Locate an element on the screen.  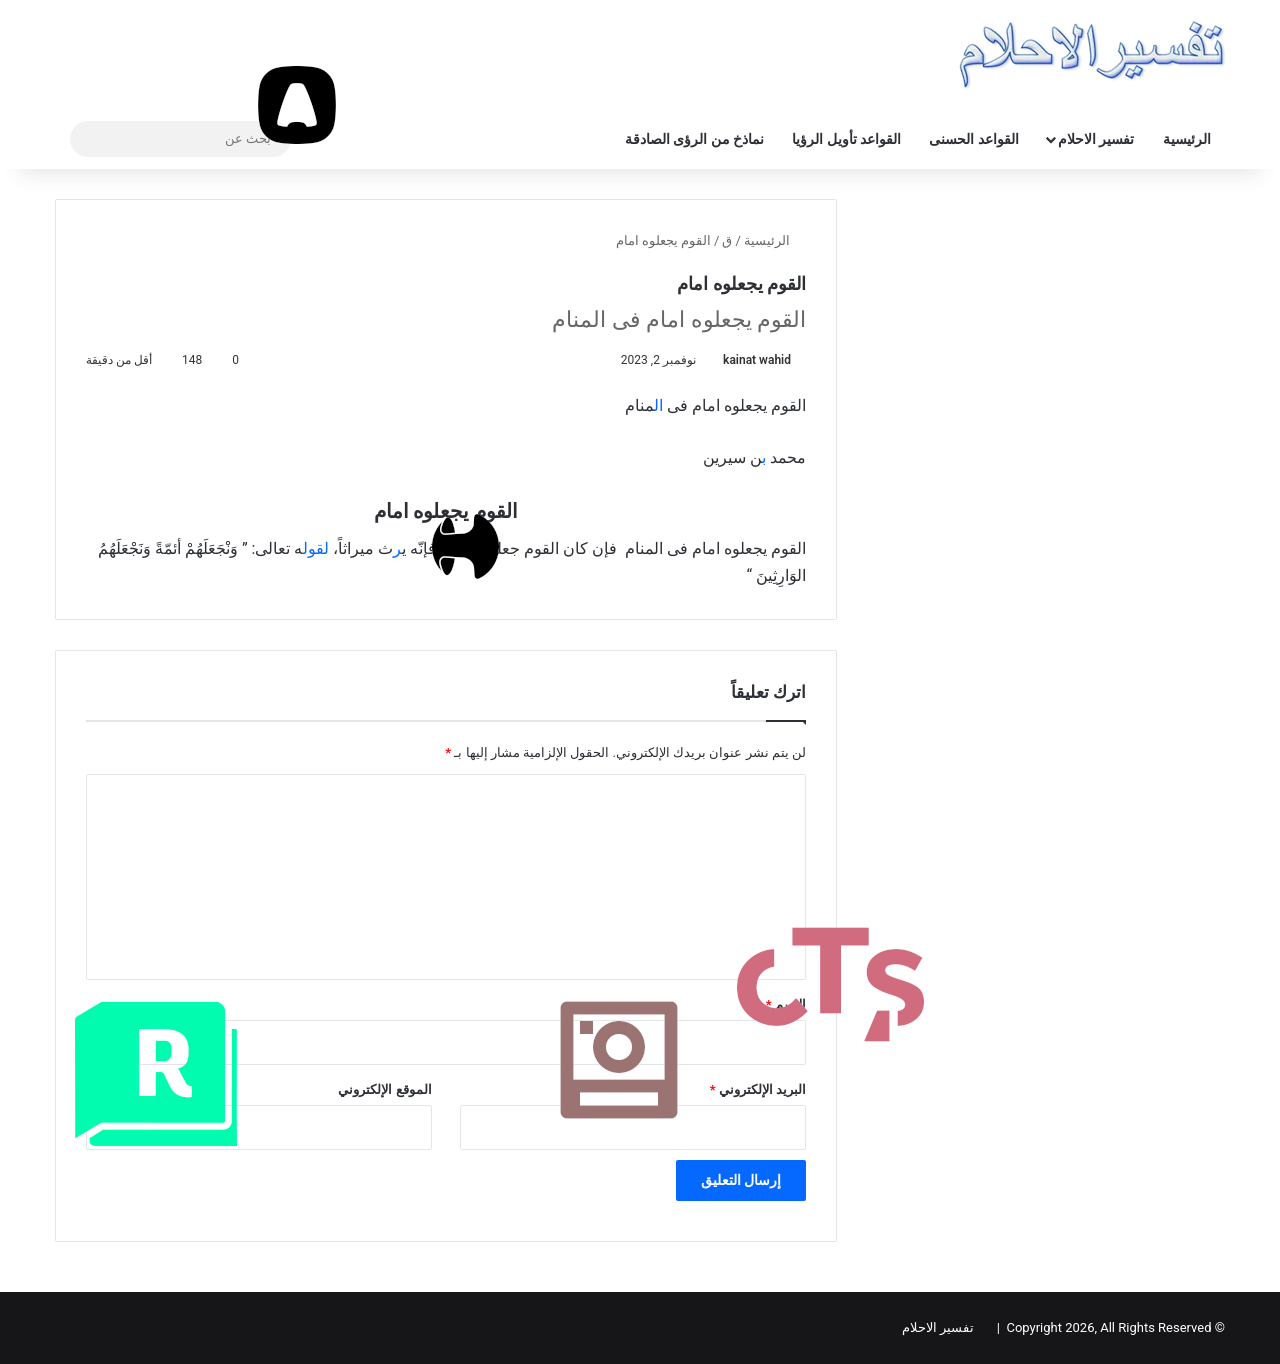
open Autodesk Revit application is located at coordinates (156, 1074).